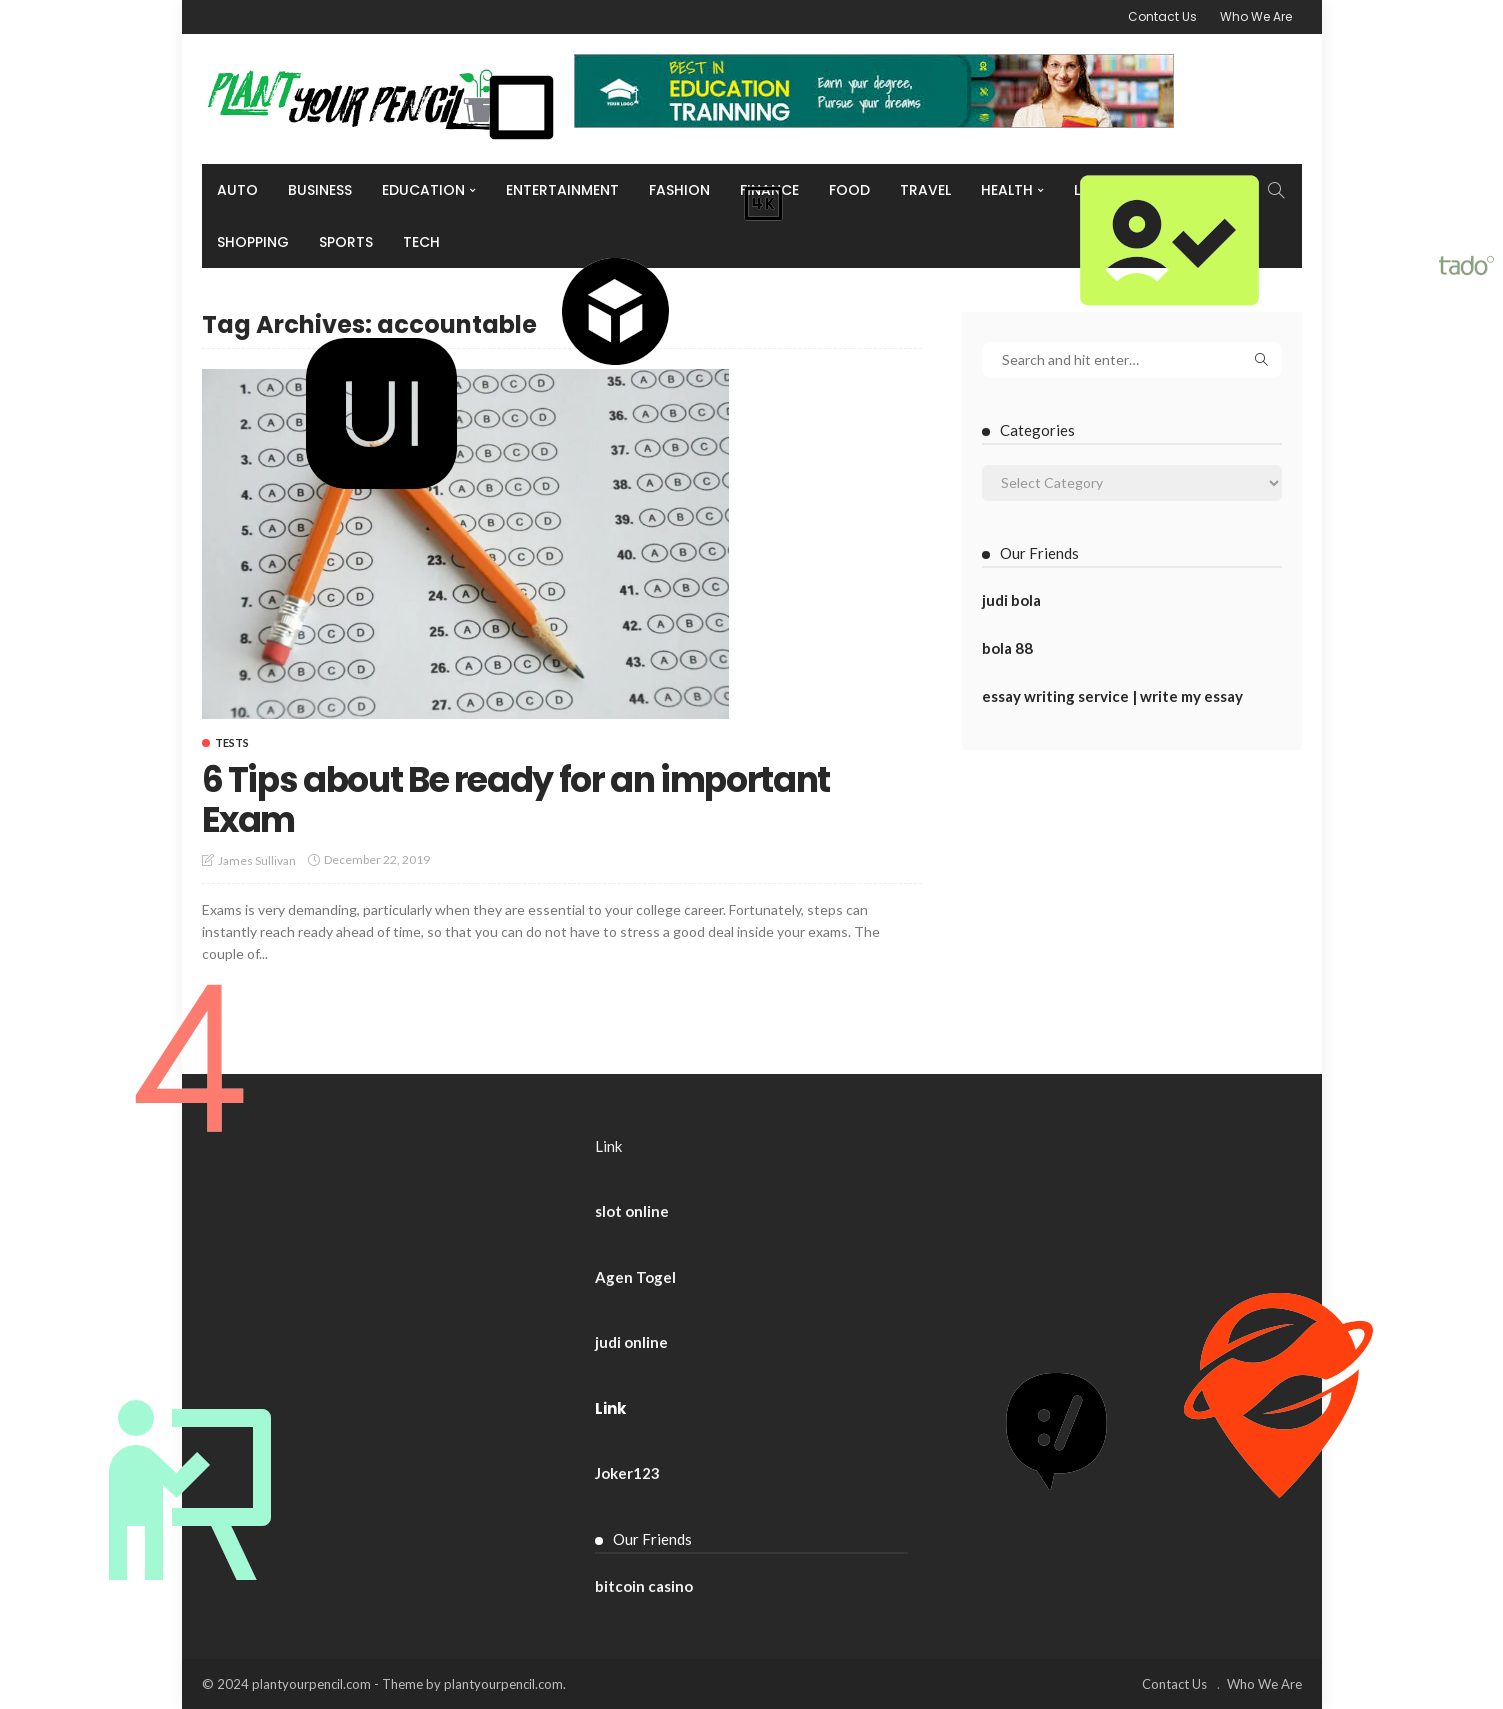 The height and width of the screenshot is (1709, 1503). What do you see at coordinates (763, 203) in the screenshot?
I see `indicates 4k video resolution is available` at bounding box center [763, 203].